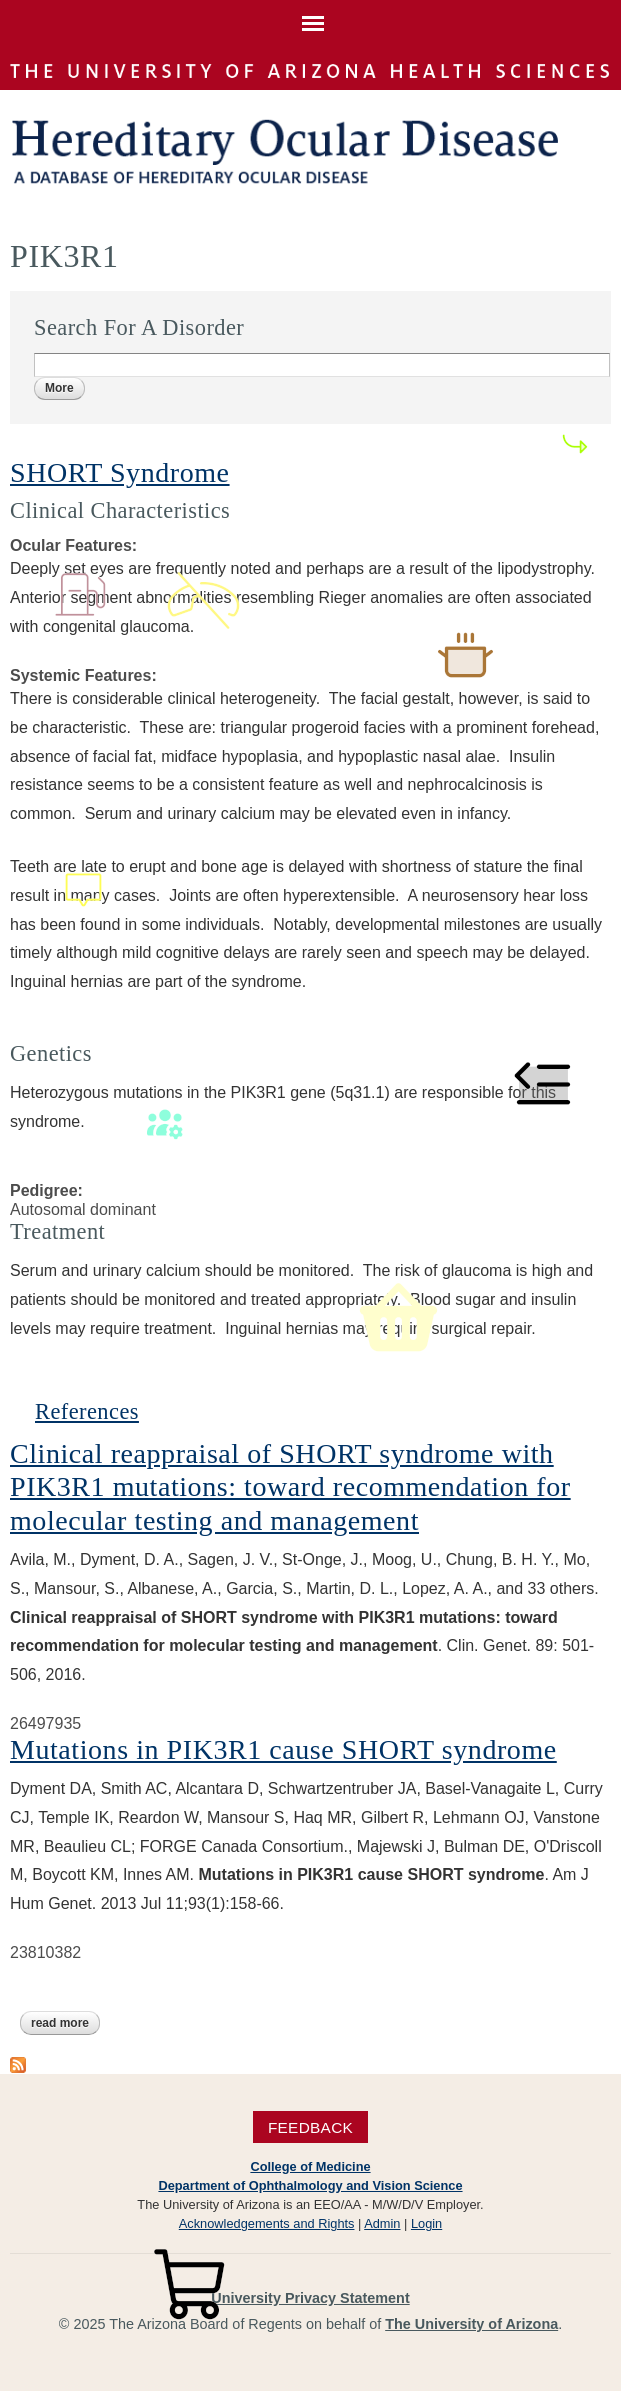 The height and width of the screenshot is (2391, 621). Describe the element at coordinates (575, 444) in the screenshot. I see `reply to a message or comment` at that location.